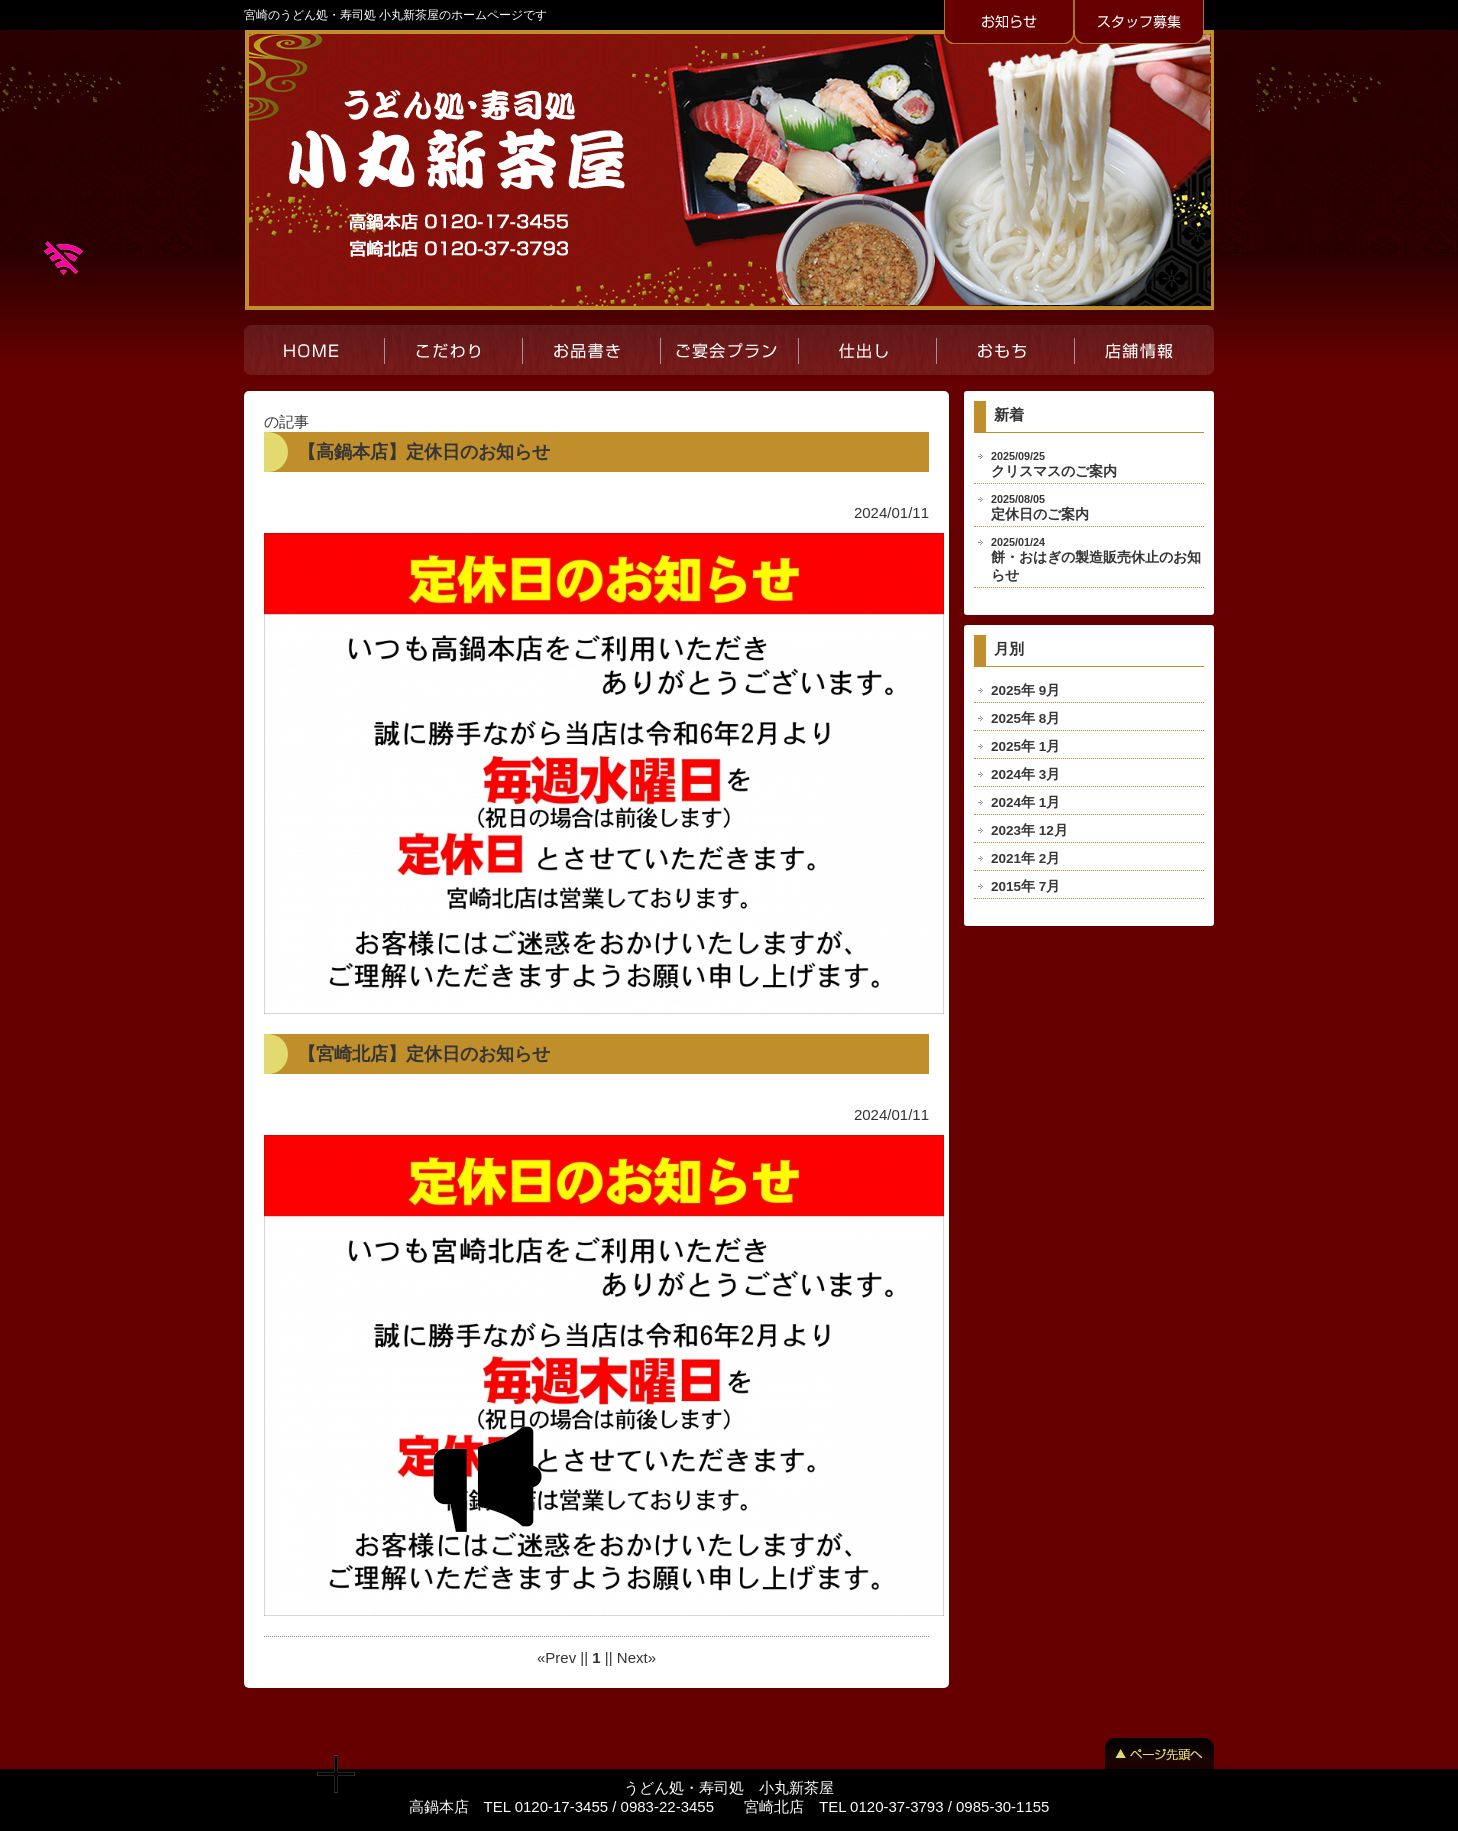  I want to click on indicates no wifi connection available, so click(63, 259).